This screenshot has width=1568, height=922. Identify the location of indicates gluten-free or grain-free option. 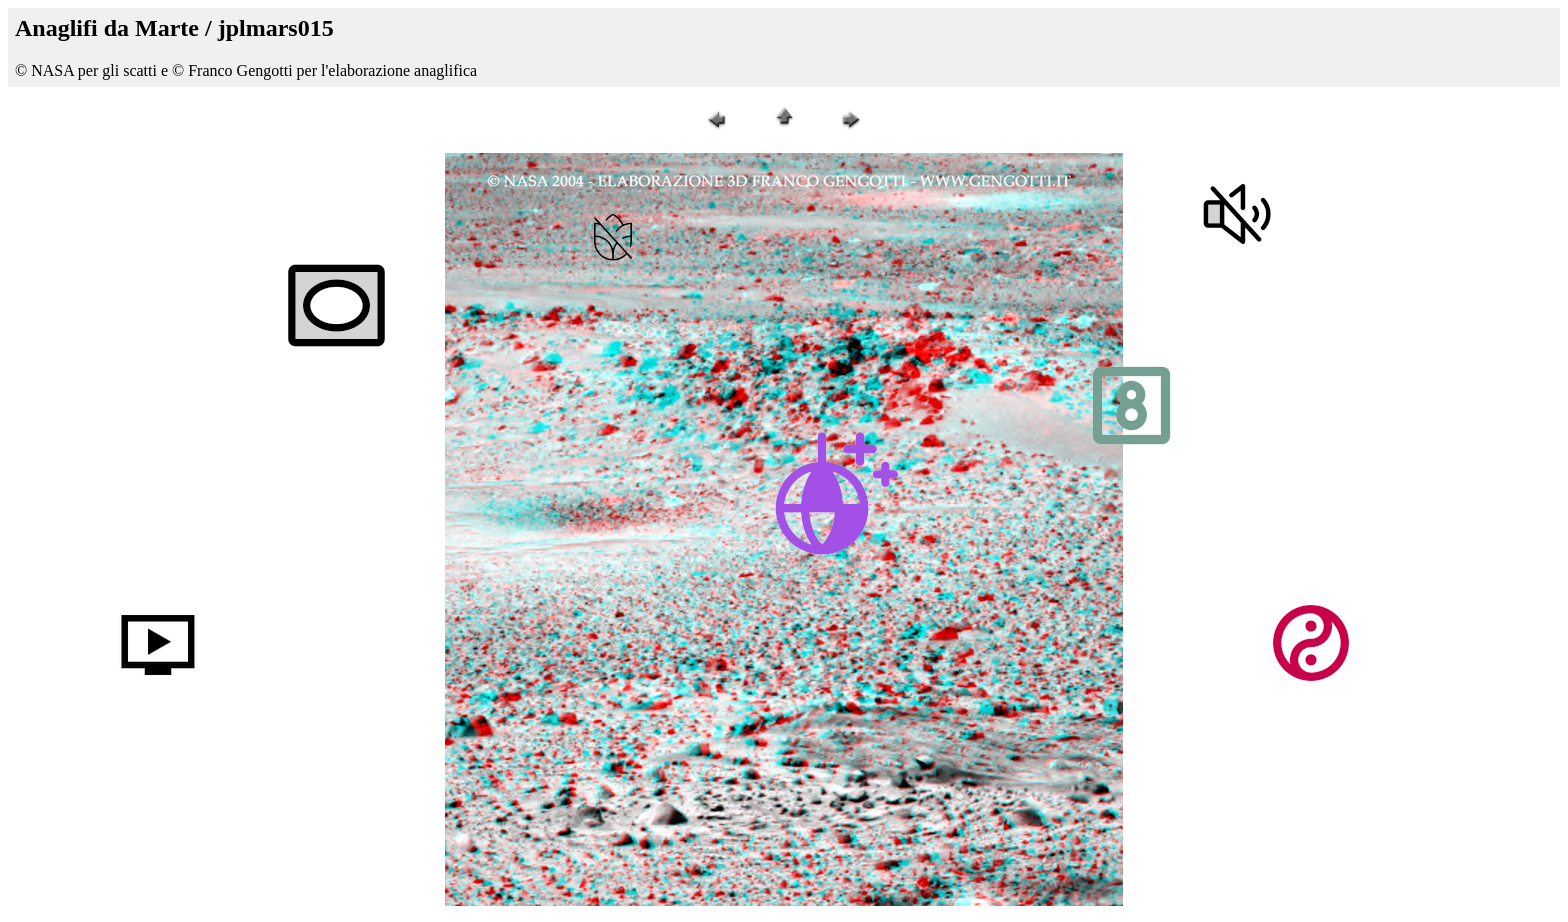
(613, 238).